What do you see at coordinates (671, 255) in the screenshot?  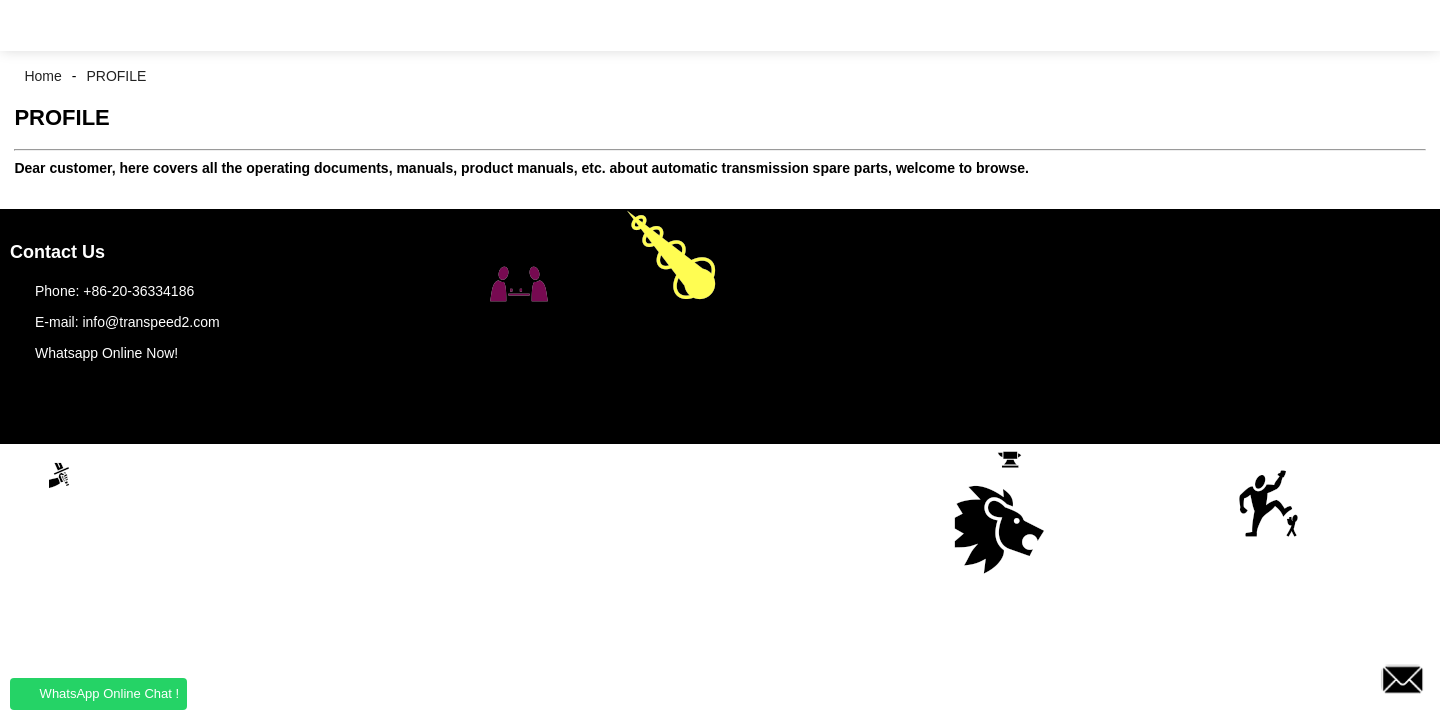 I see `equip or select a beam weapon` at bounding box center [671, 255].